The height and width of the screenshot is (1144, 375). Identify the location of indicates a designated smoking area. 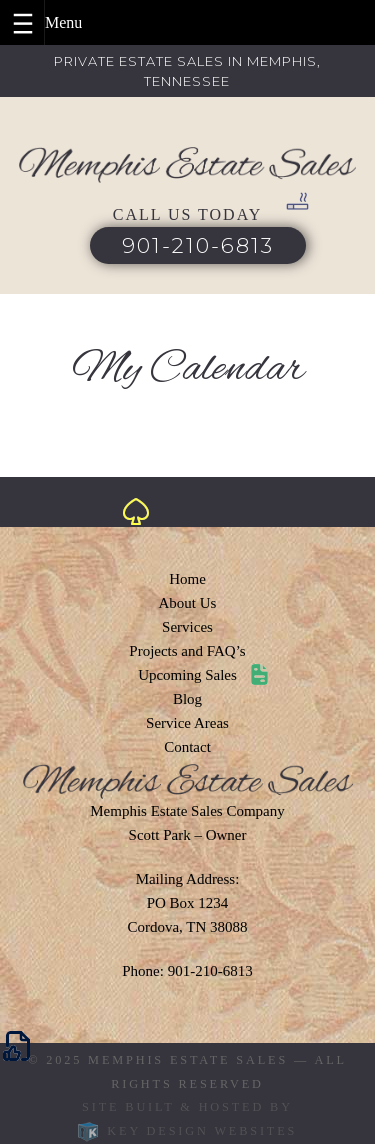
(297, 203).